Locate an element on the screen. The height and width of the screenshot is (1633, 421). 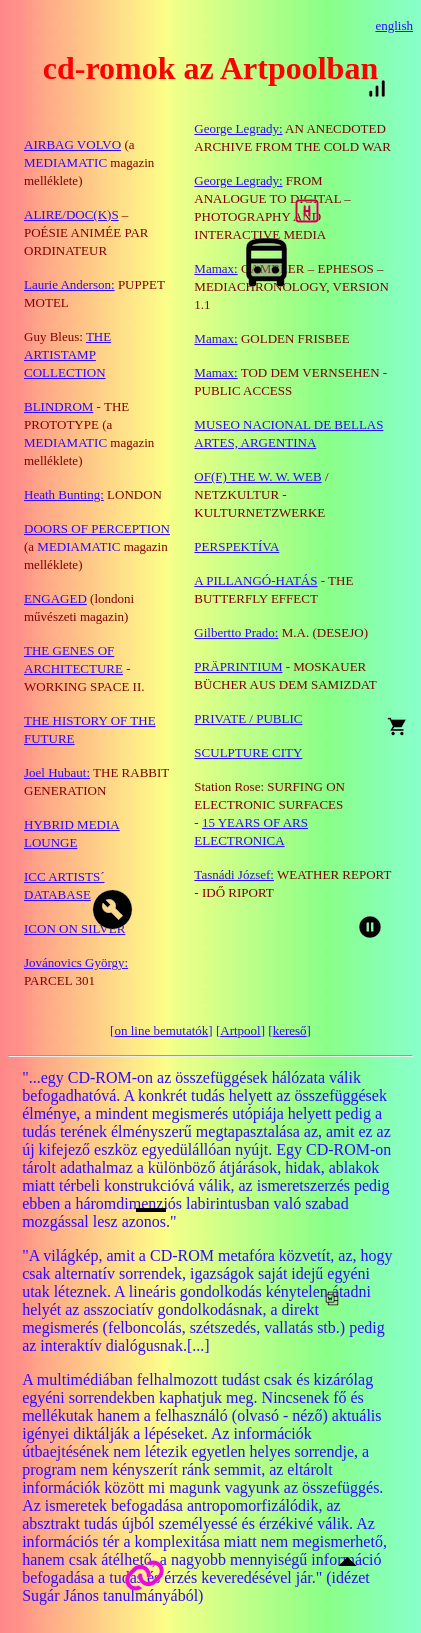
view bus routes and schedules is located at coordinates (266, 263).